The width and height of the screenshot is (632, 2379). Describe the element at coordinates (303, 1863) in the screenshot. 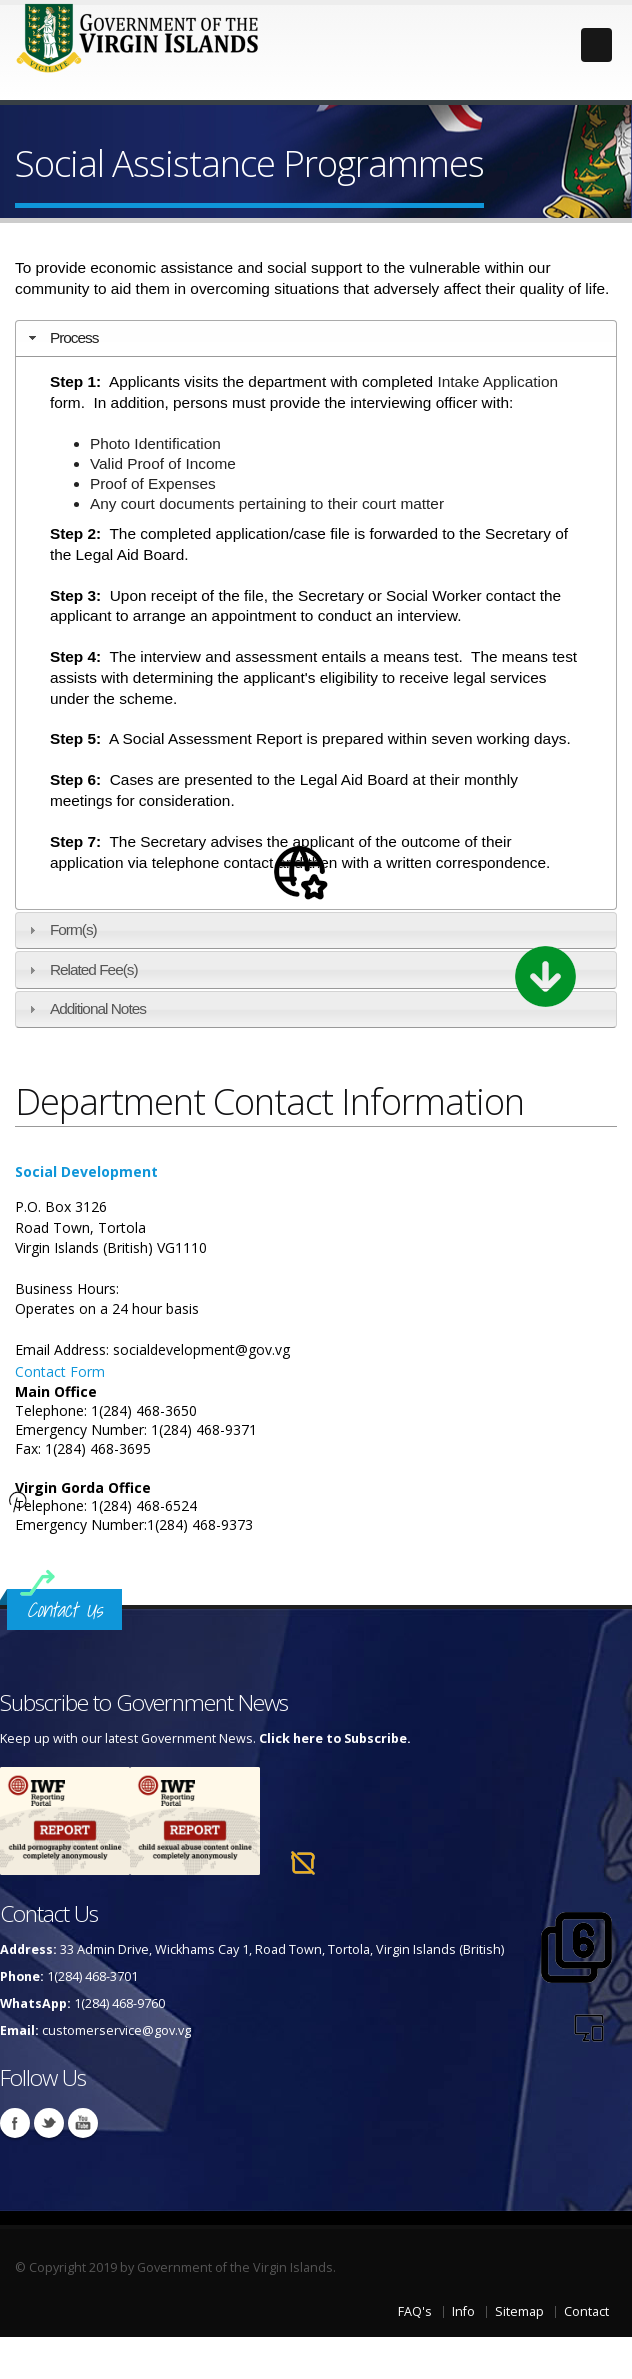

I see `indicates gluten-free or bread-free option` at that location.